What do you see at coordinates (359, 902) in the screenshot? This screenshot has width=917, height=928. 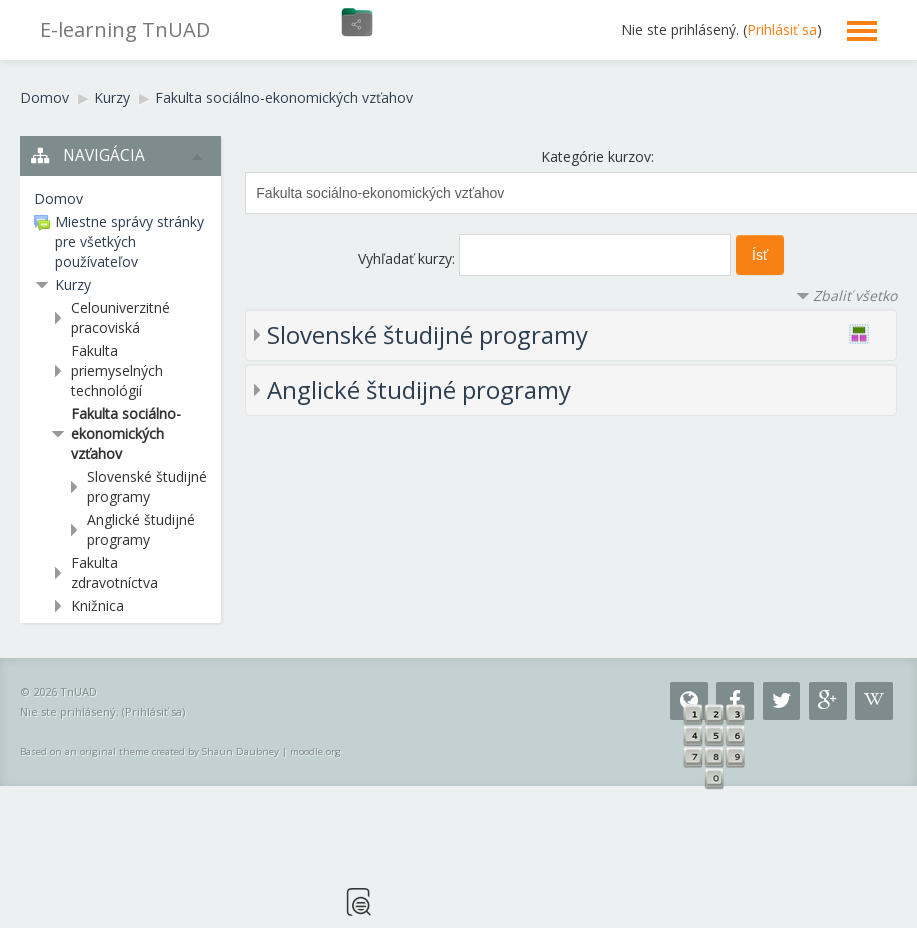 I see `open document viewer app` at bounding box center [359, 902].